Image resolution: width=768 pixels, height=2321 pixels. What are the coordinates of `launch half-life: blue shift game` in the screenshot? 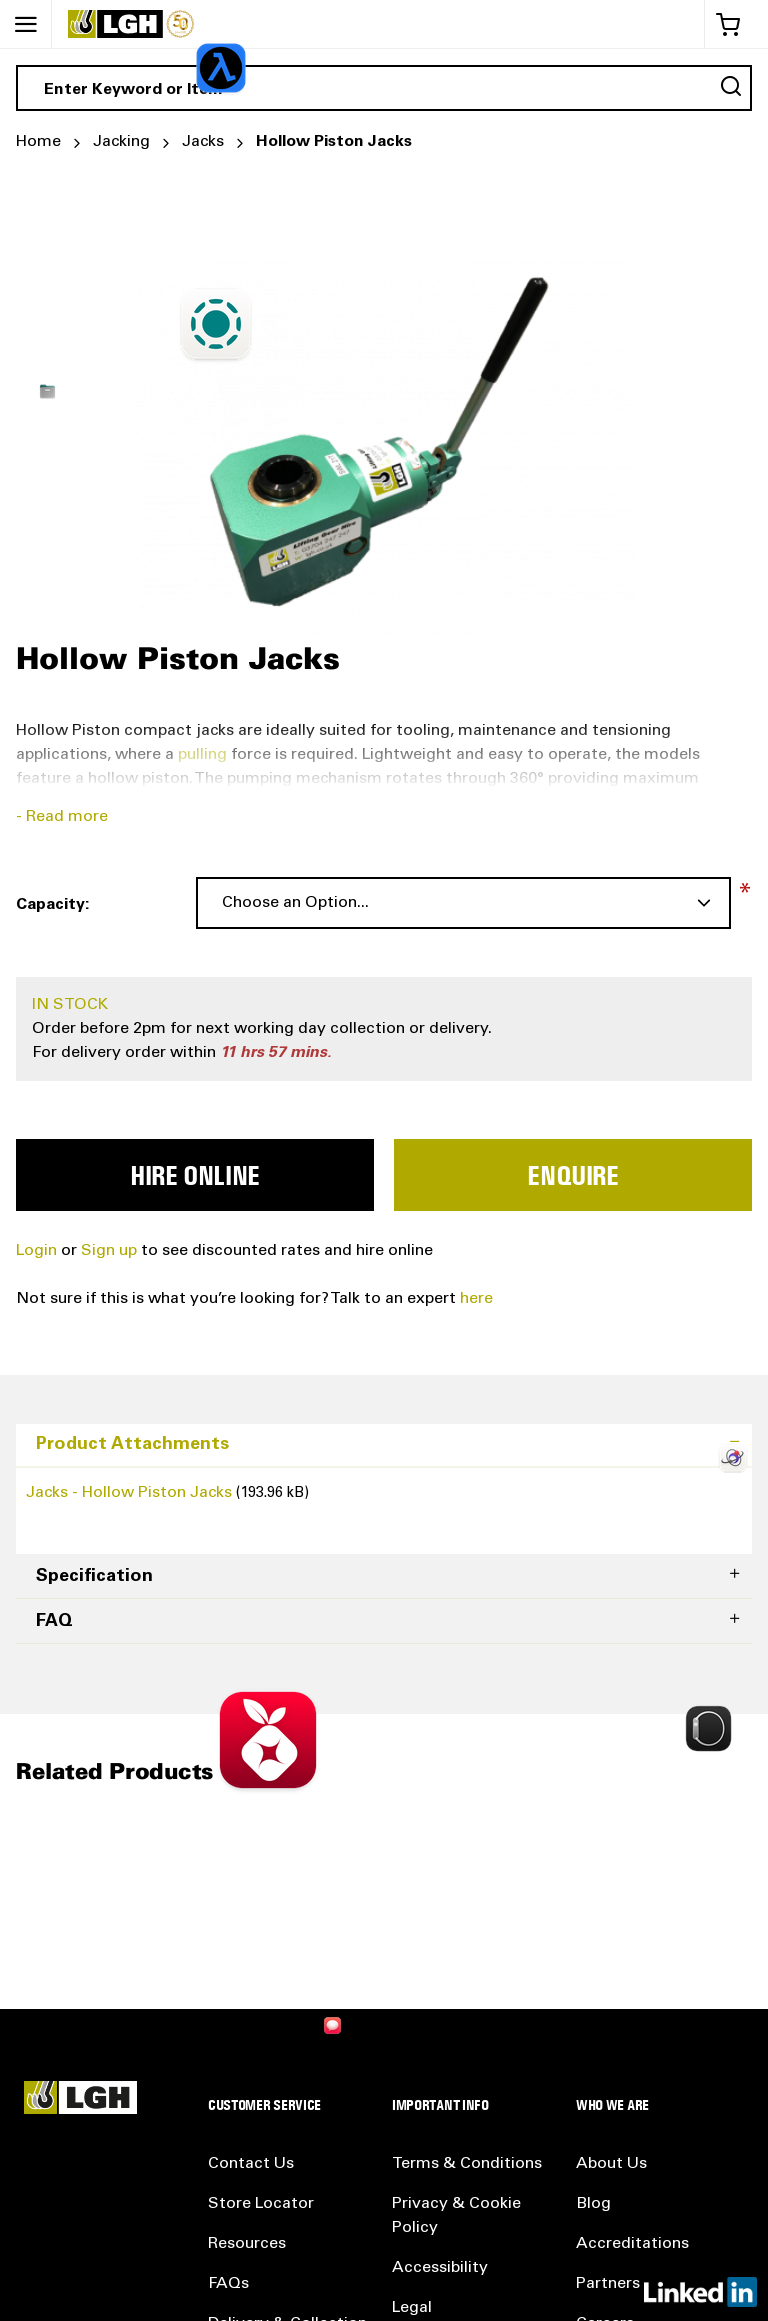 It's located at (221, 68).